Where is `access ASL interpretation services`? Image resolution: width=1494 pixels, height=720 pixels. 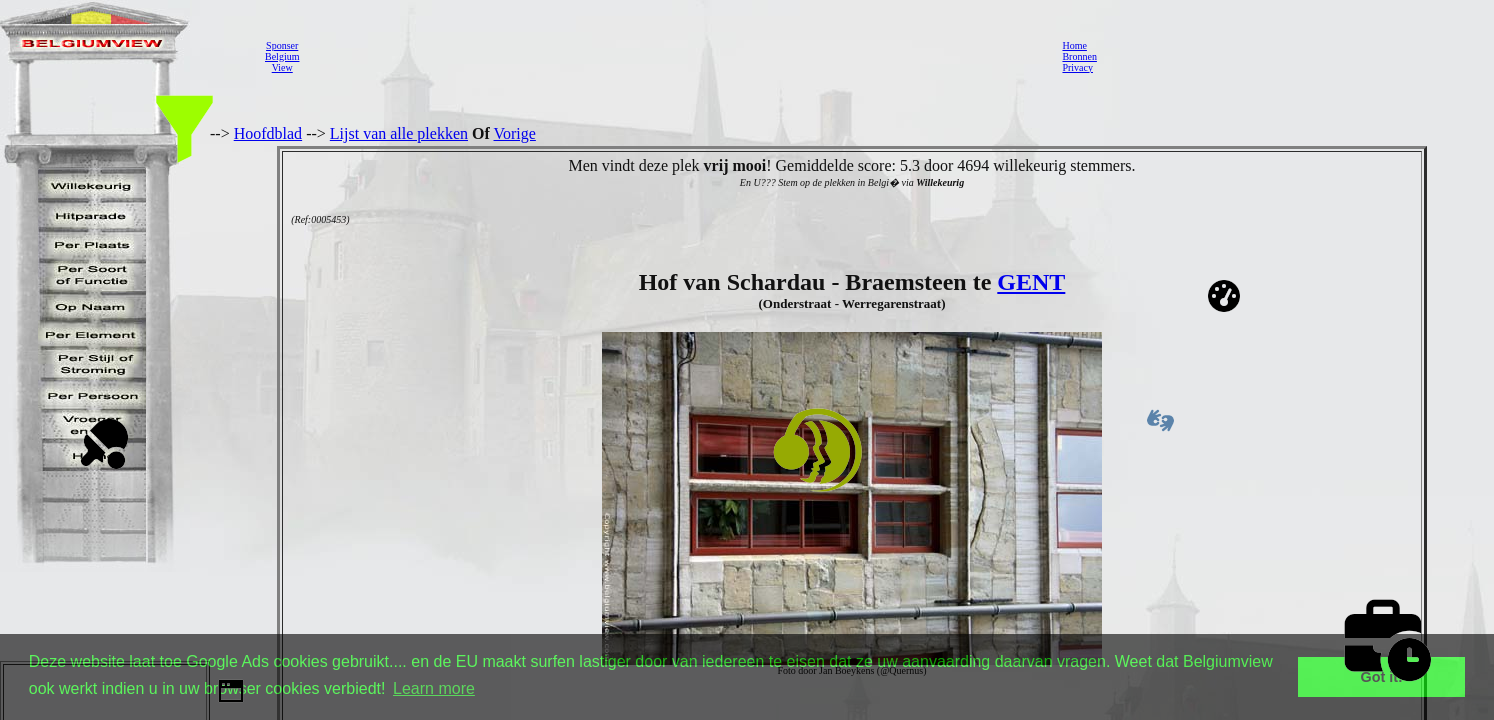
access ASL interpretation services is located at coordinates (1160, 420).